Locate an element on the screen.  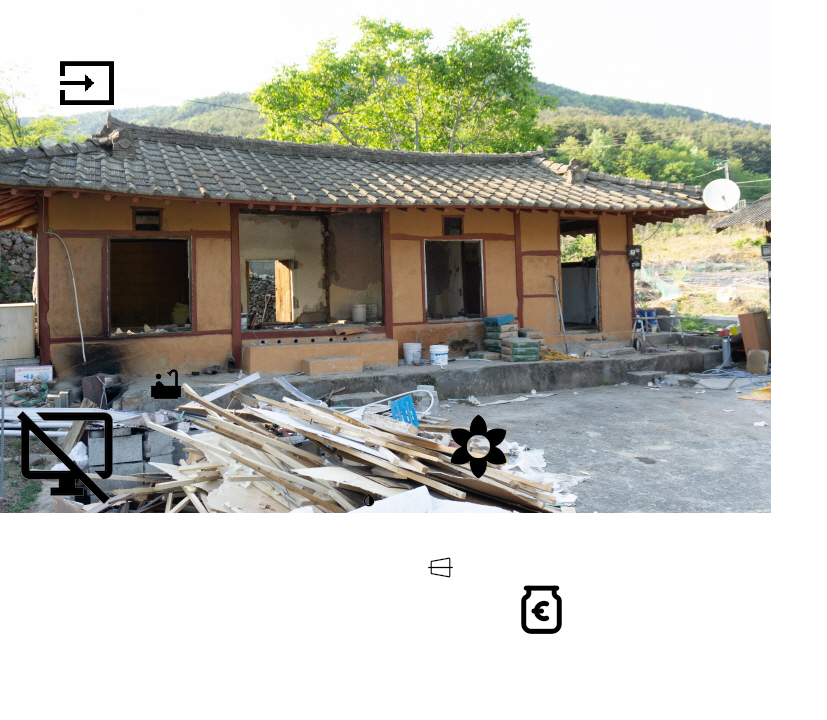
apply a vintage or retro photo filter is located at coordinates (478, 446).